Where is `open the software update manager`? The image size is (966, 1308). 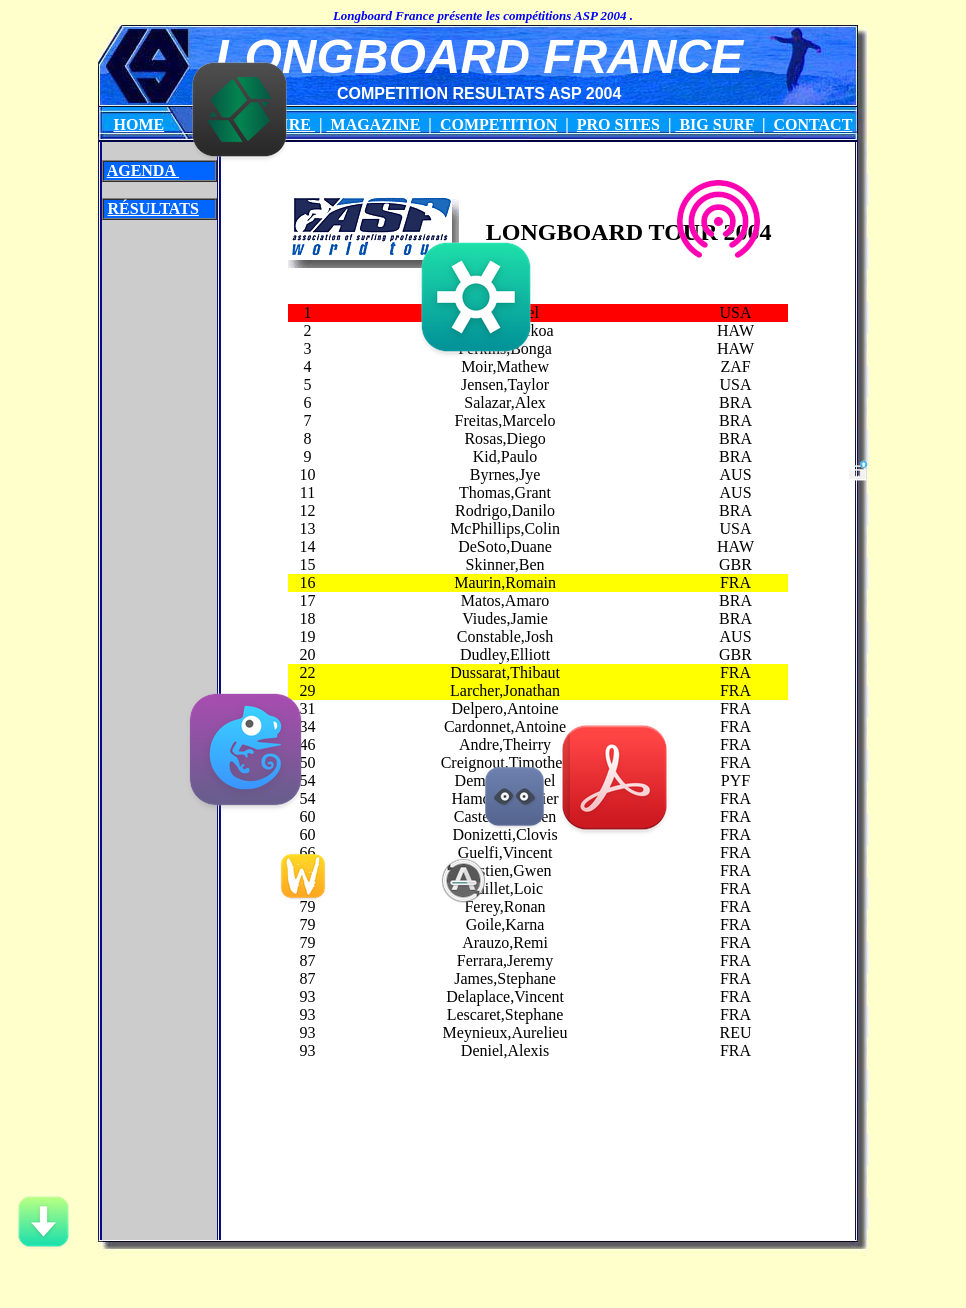
open the software update manager is located at coordinates (463, 880).